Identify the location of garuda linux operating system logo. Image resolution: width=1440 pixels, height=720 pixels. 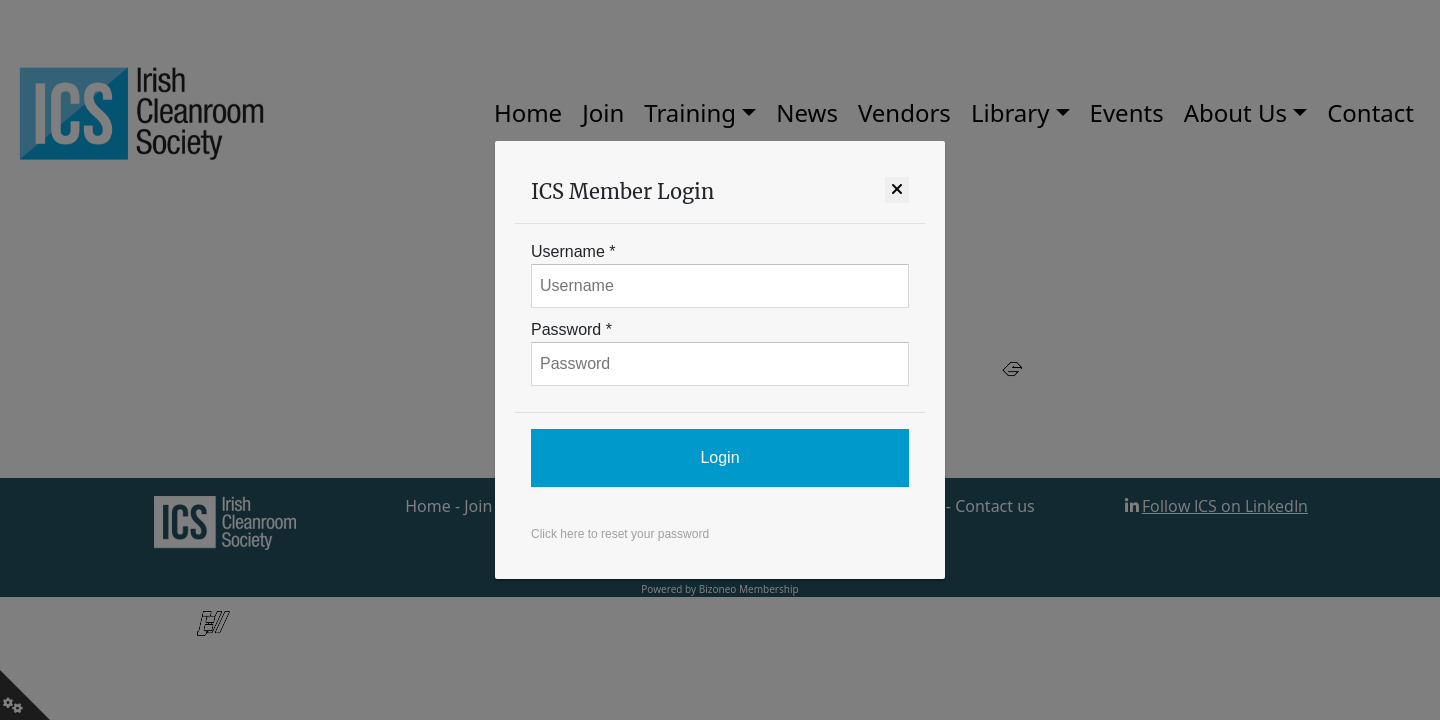
(1012, 369).